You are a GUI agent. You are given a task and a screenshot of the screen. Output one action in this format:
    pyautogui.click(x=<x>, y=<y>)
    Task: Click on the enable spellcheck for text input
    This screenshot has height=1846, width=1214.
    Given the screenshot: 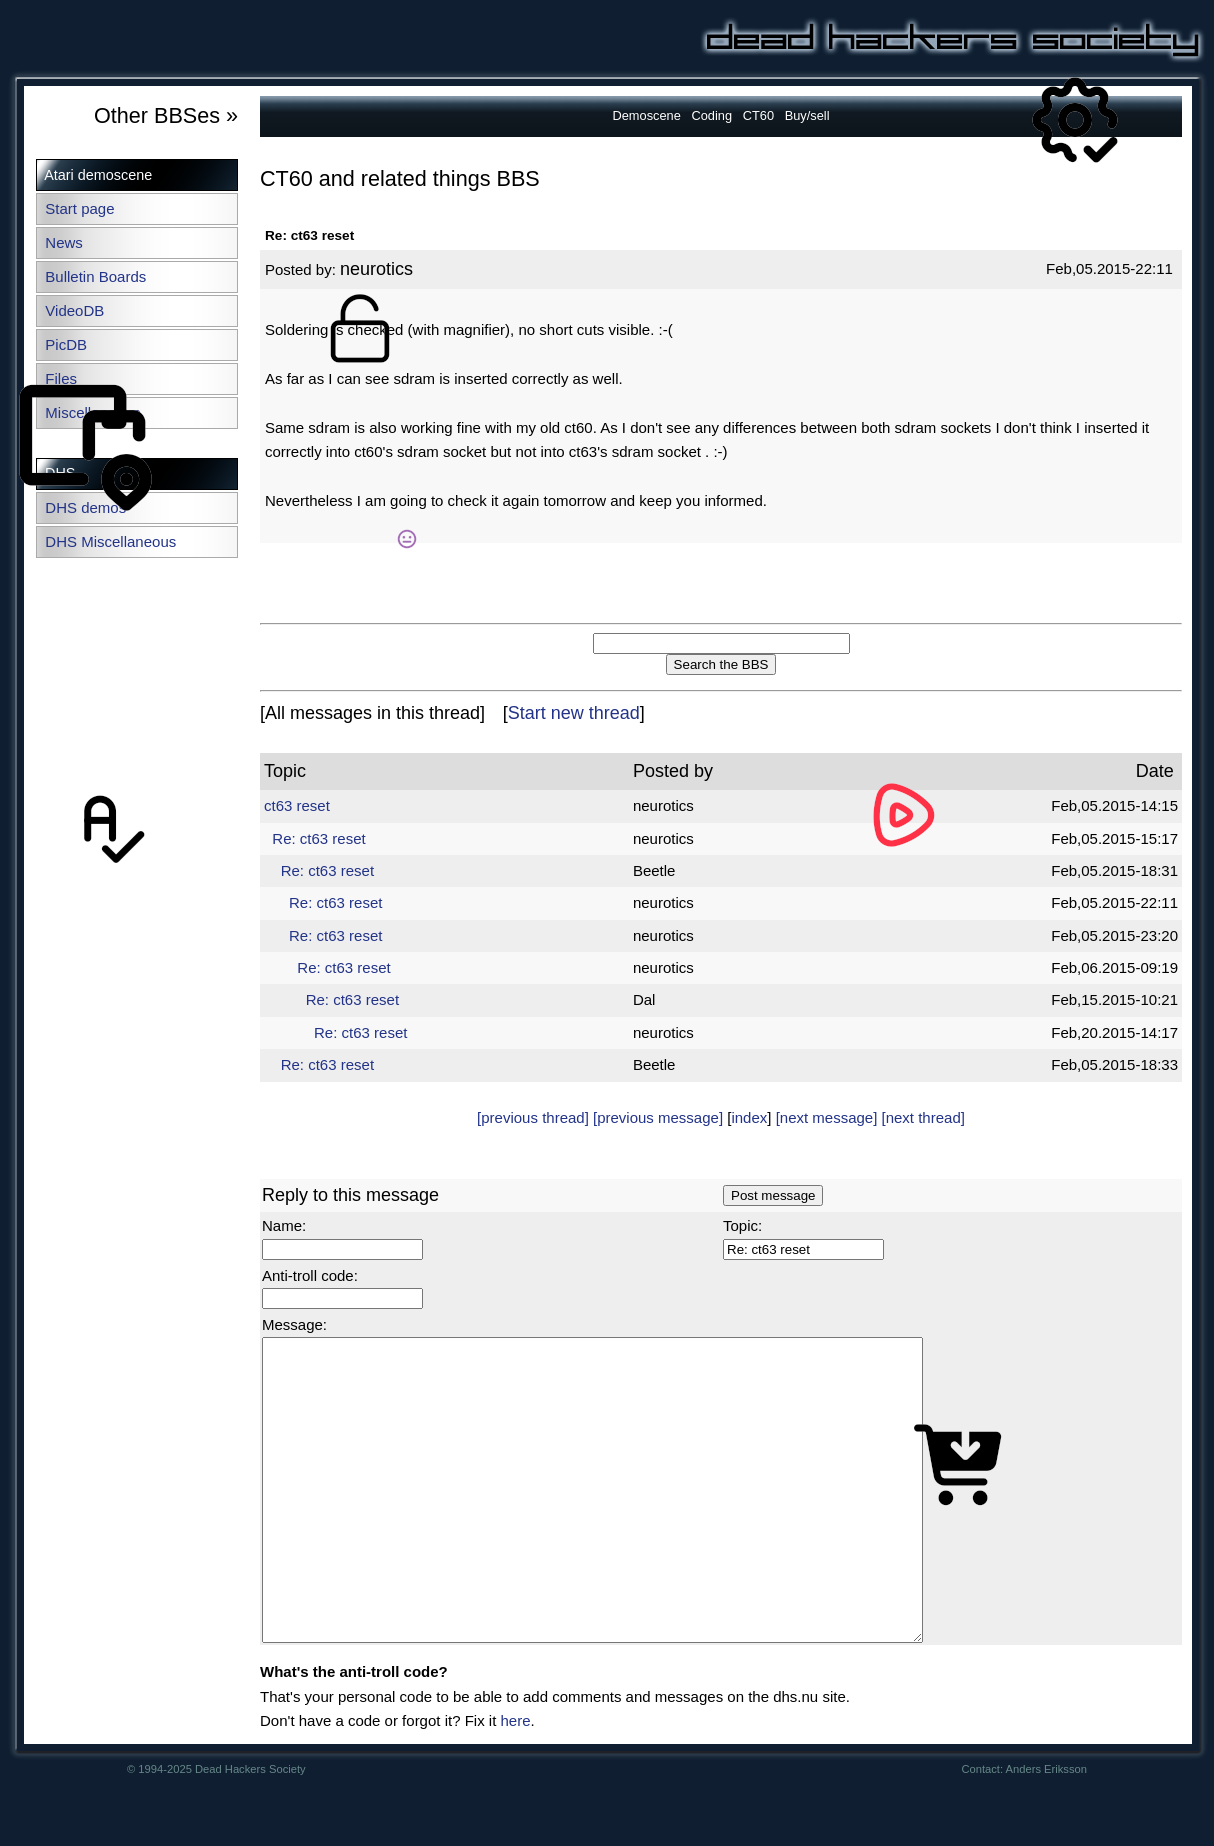 What is the action you would take?
    pyautogui.click(x=112, y=827)
    